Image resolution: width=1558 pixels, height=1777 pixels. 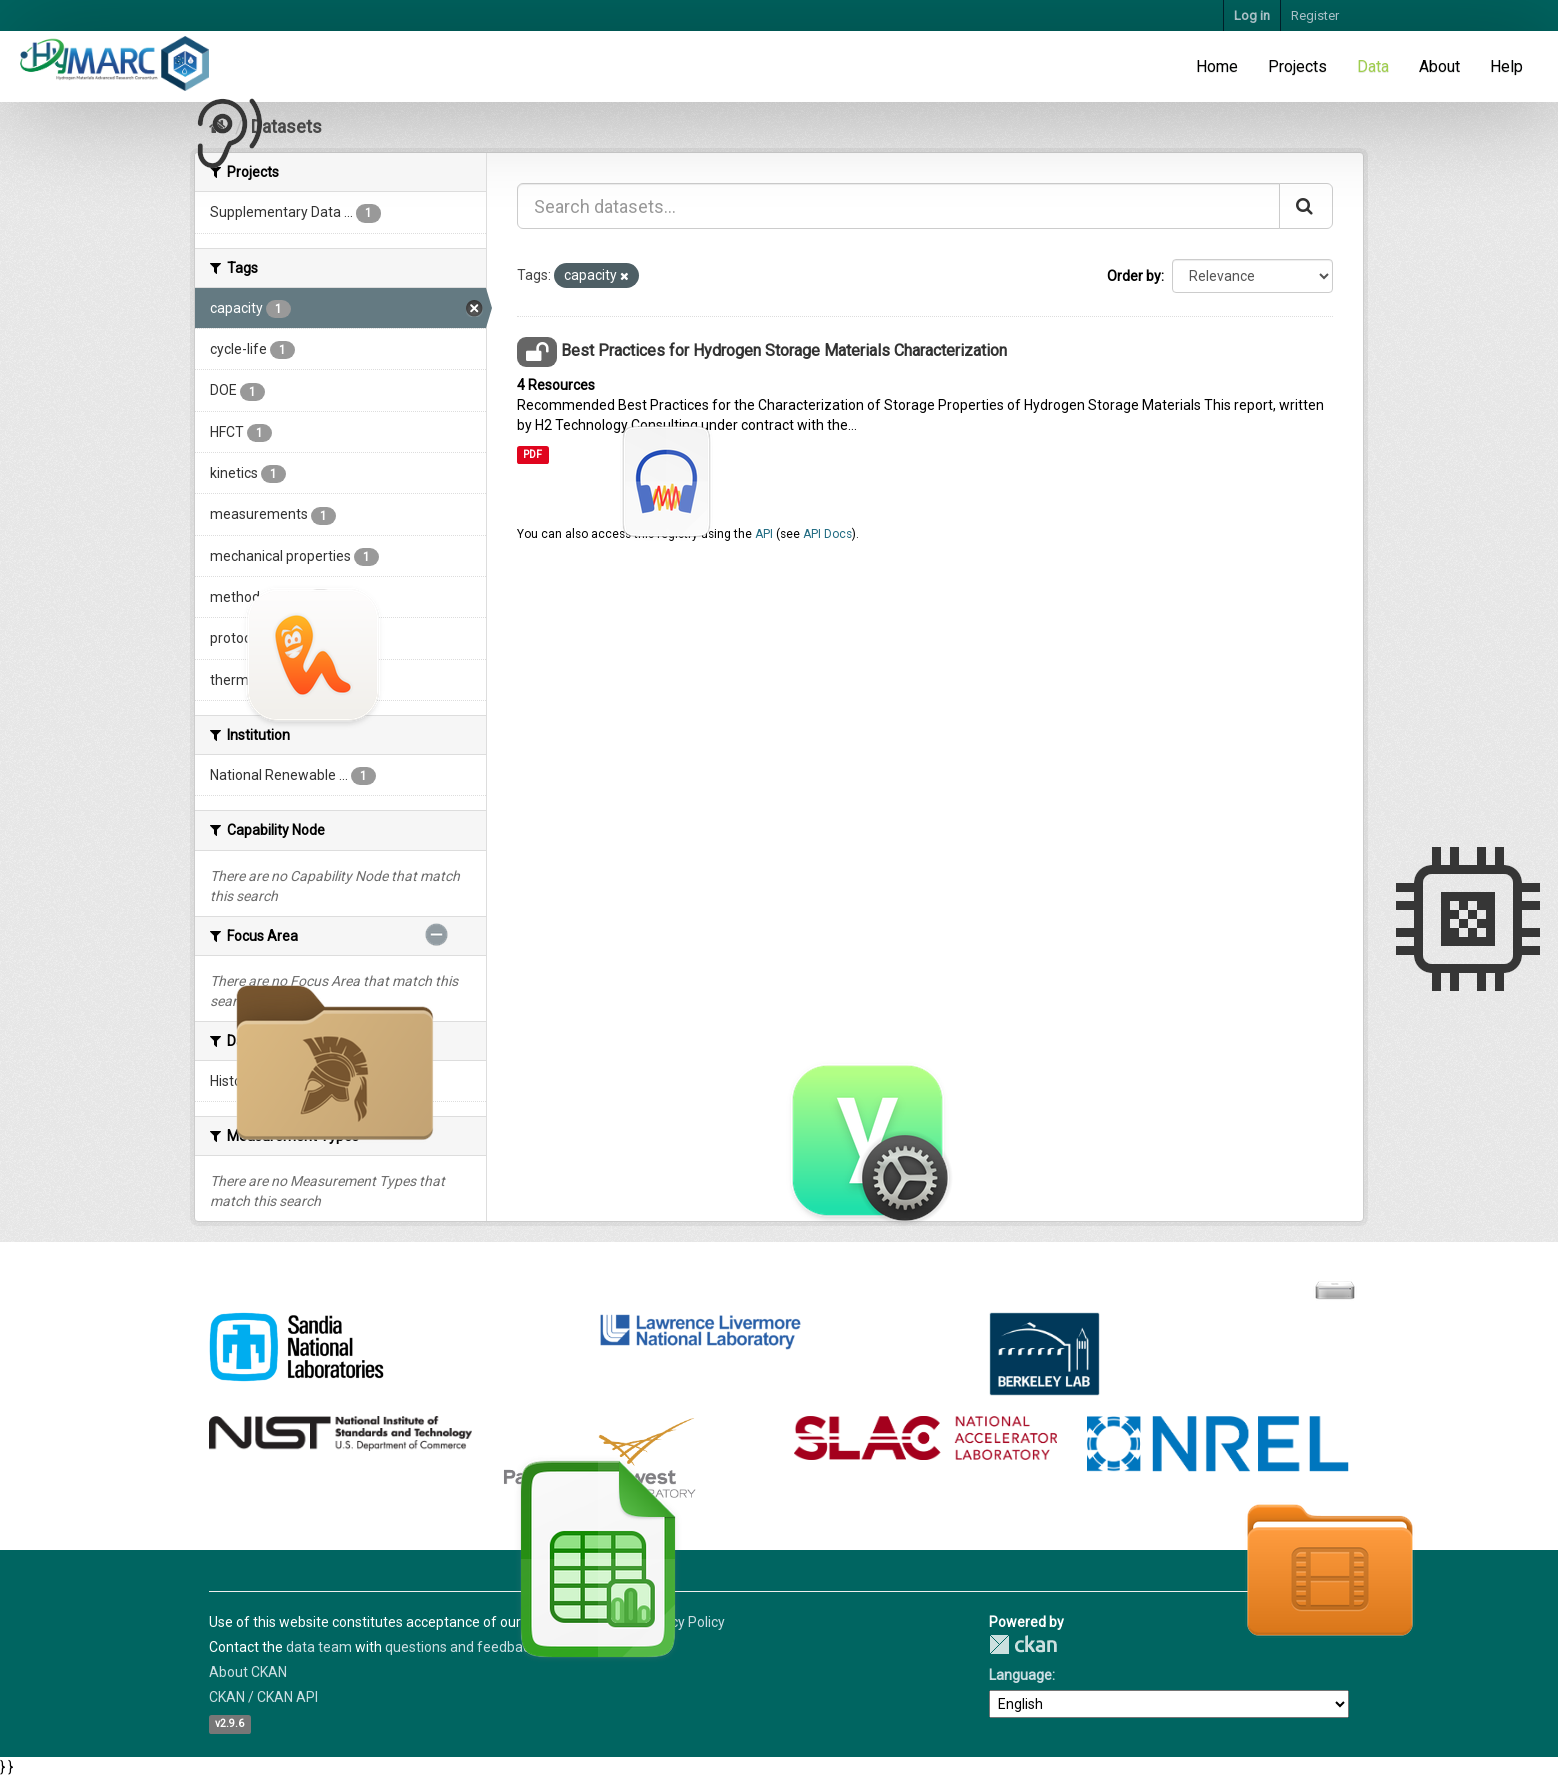 What do you see at coordinates (436, 934) in the screenshot?
I see `indicates file excluded from dropbox selective sync` at bounding box center [436, 934].